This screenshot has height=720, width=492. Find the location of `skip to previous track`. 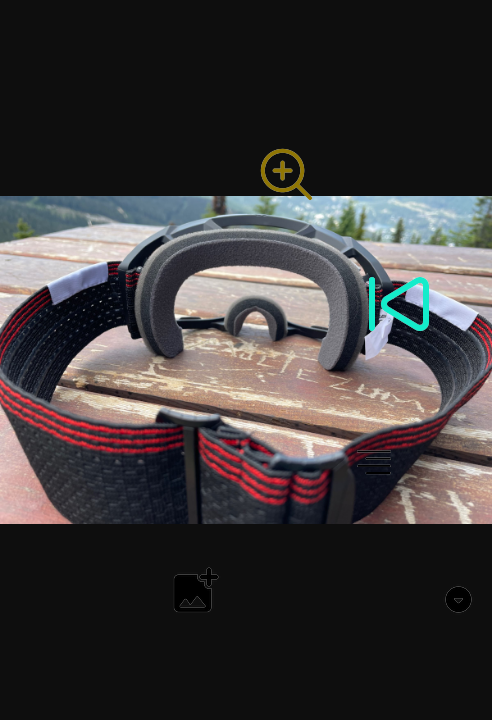

skip to previous track is located at coordinates (399, 304).